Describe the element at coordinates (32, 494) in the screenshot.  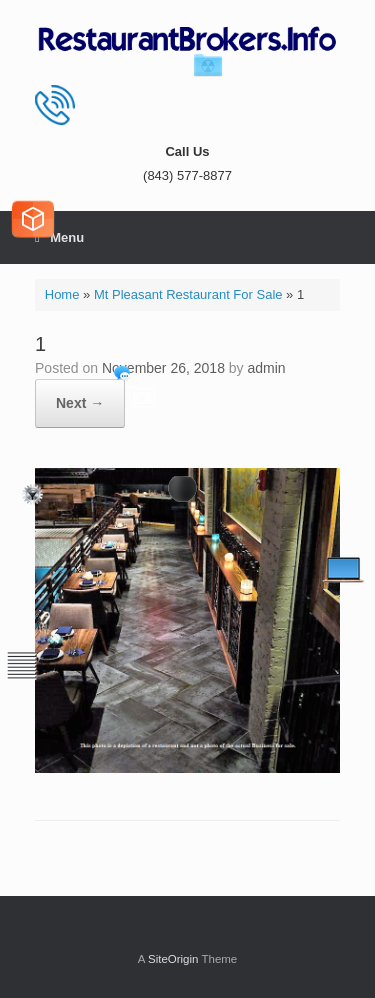
I see `filter or sort media library content` at that location.